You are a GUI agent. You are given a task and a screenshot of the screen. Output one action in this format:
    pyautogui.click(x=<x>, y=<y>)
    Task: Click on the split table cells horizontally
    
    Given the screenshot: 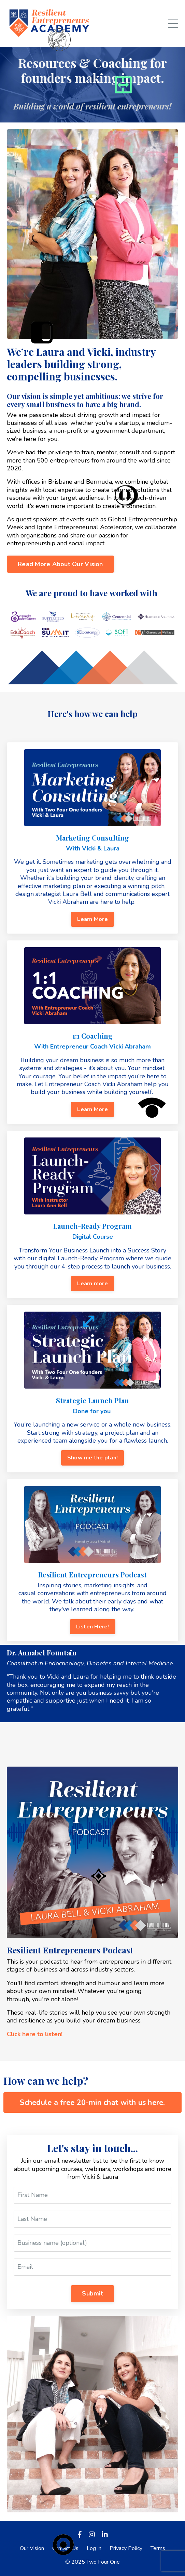 What is the action you would take?
    pyautogui.click(x=123, y=85)
    